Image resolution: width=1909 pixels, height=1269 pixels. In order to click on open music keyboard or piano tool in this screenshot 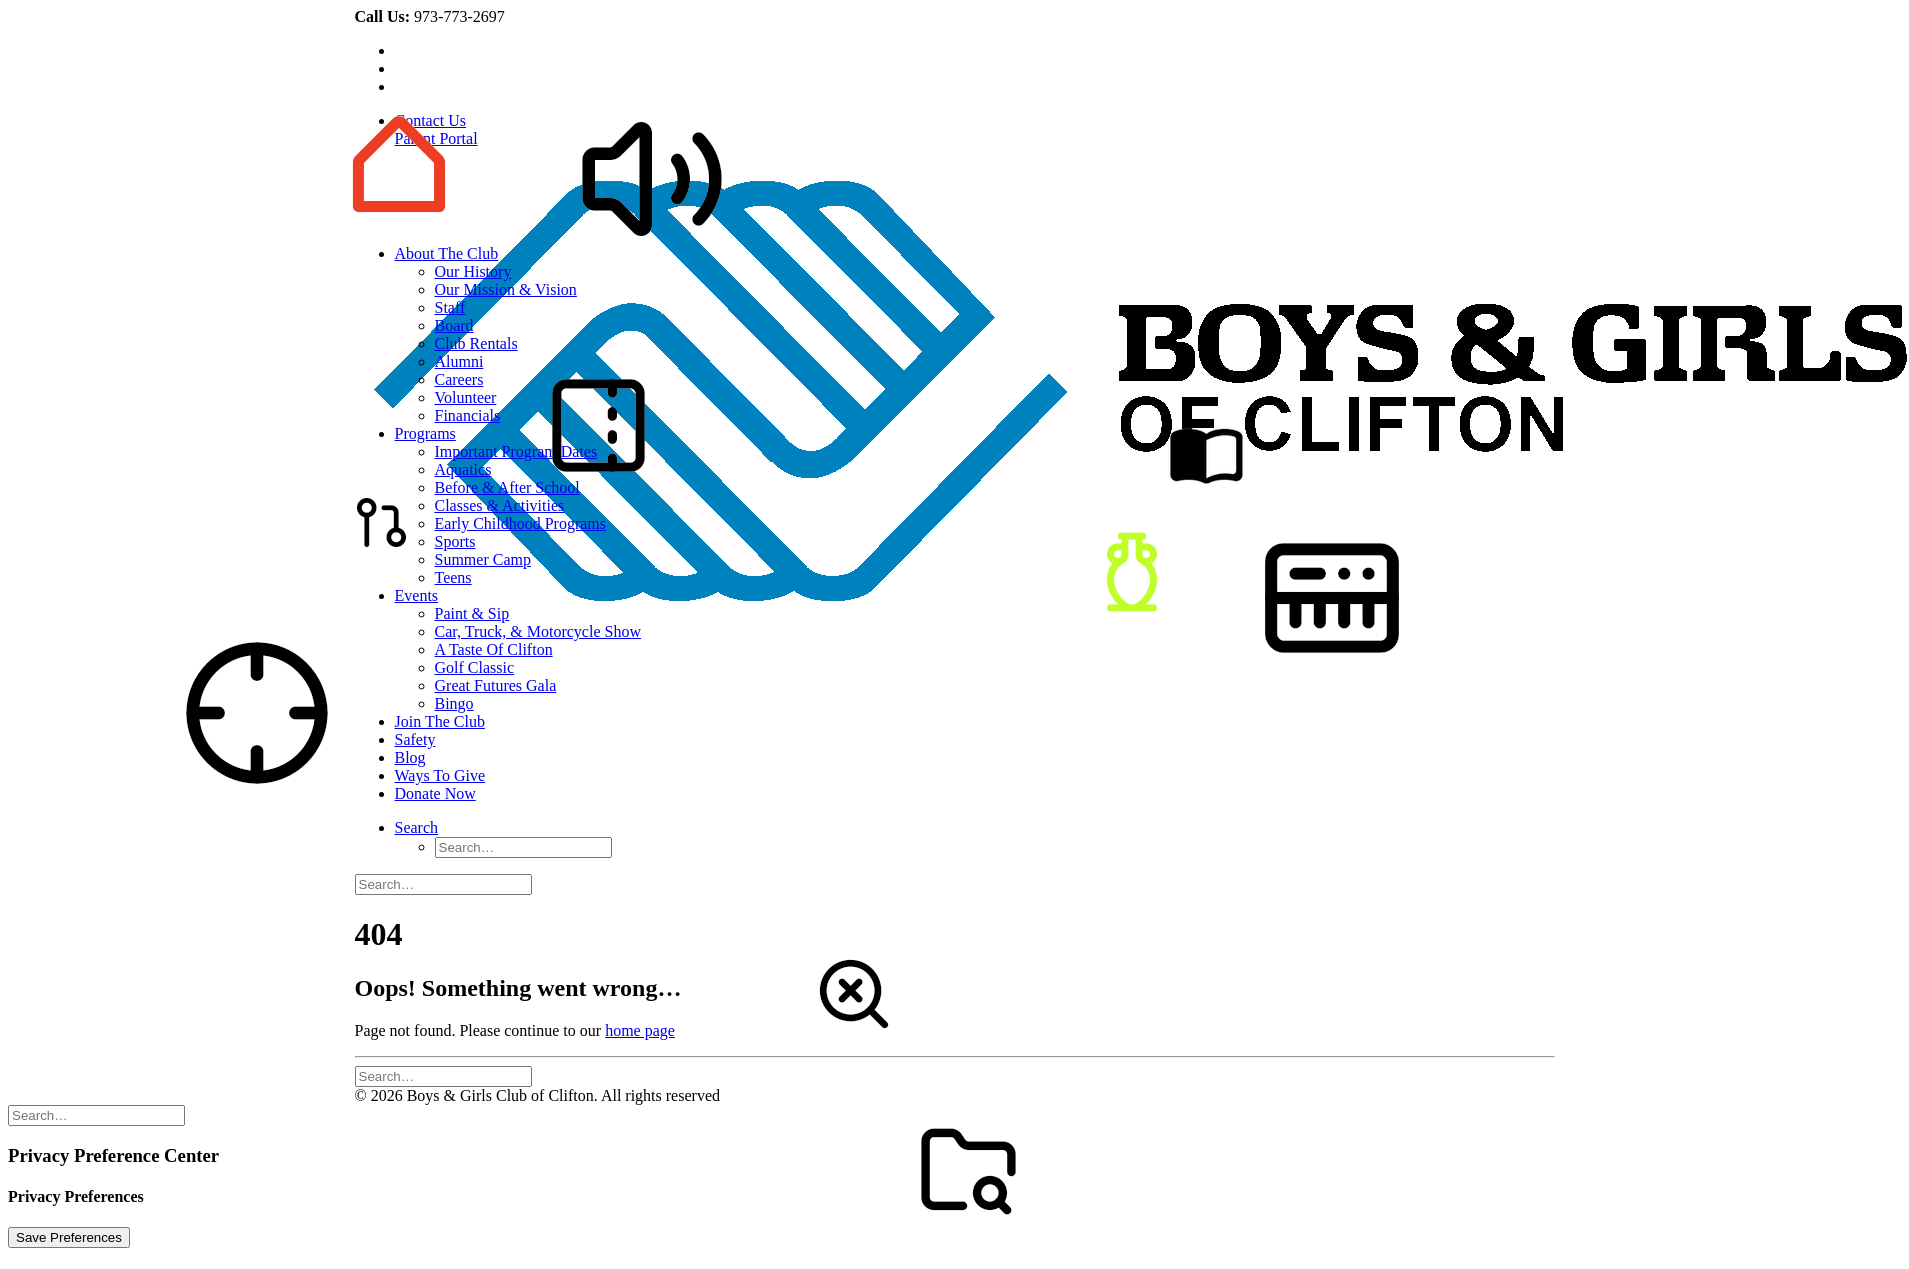, I will do `click(1332, 598)`.